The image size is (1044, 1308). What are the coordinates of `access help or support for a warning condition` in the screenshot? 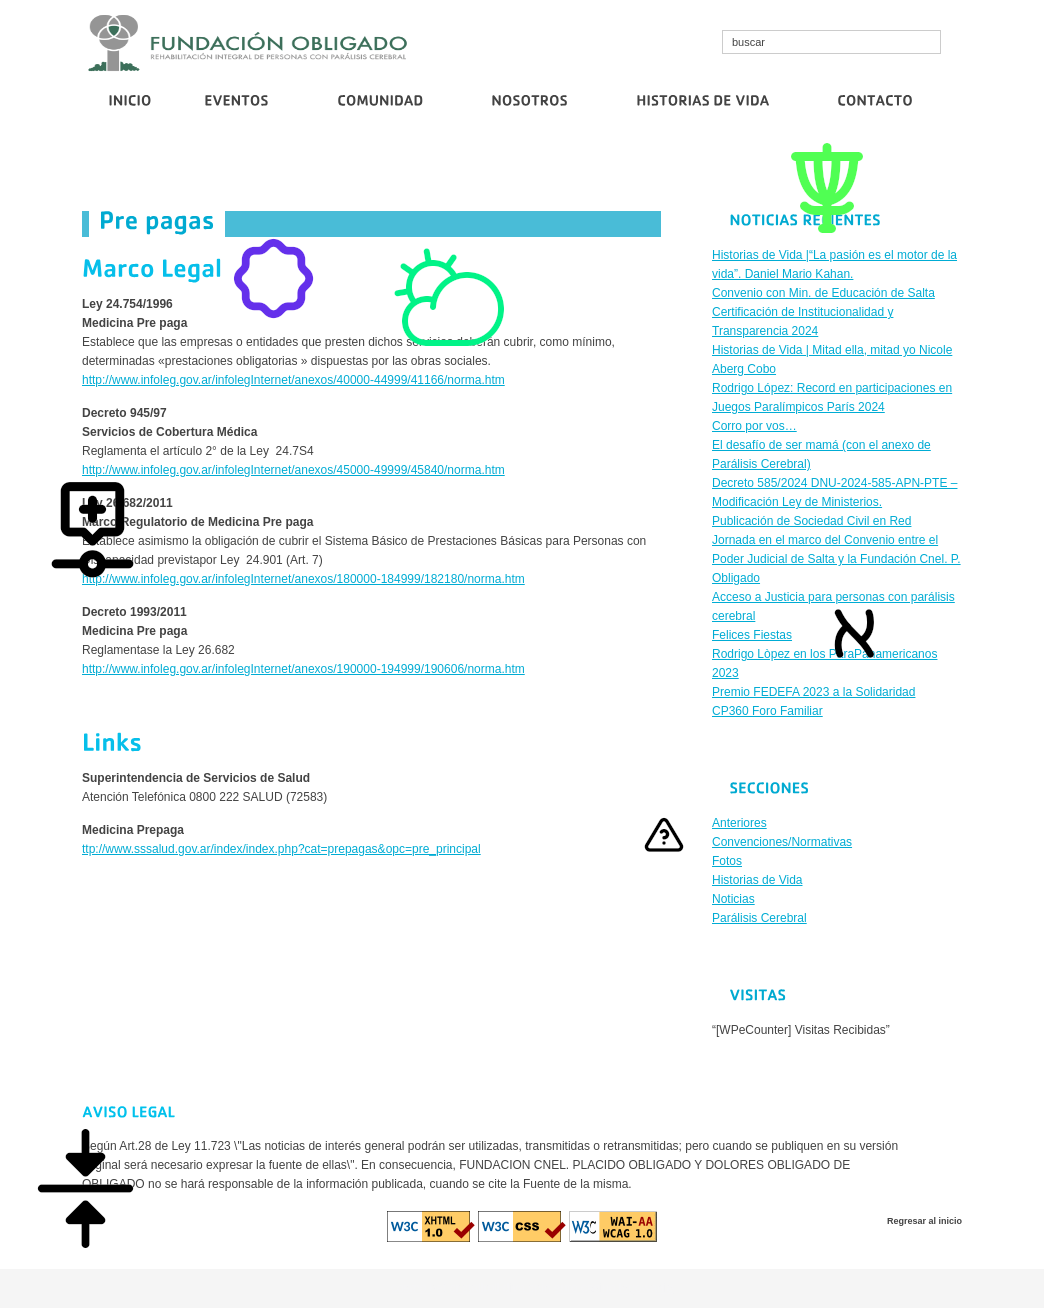 It's located at (664, 836).